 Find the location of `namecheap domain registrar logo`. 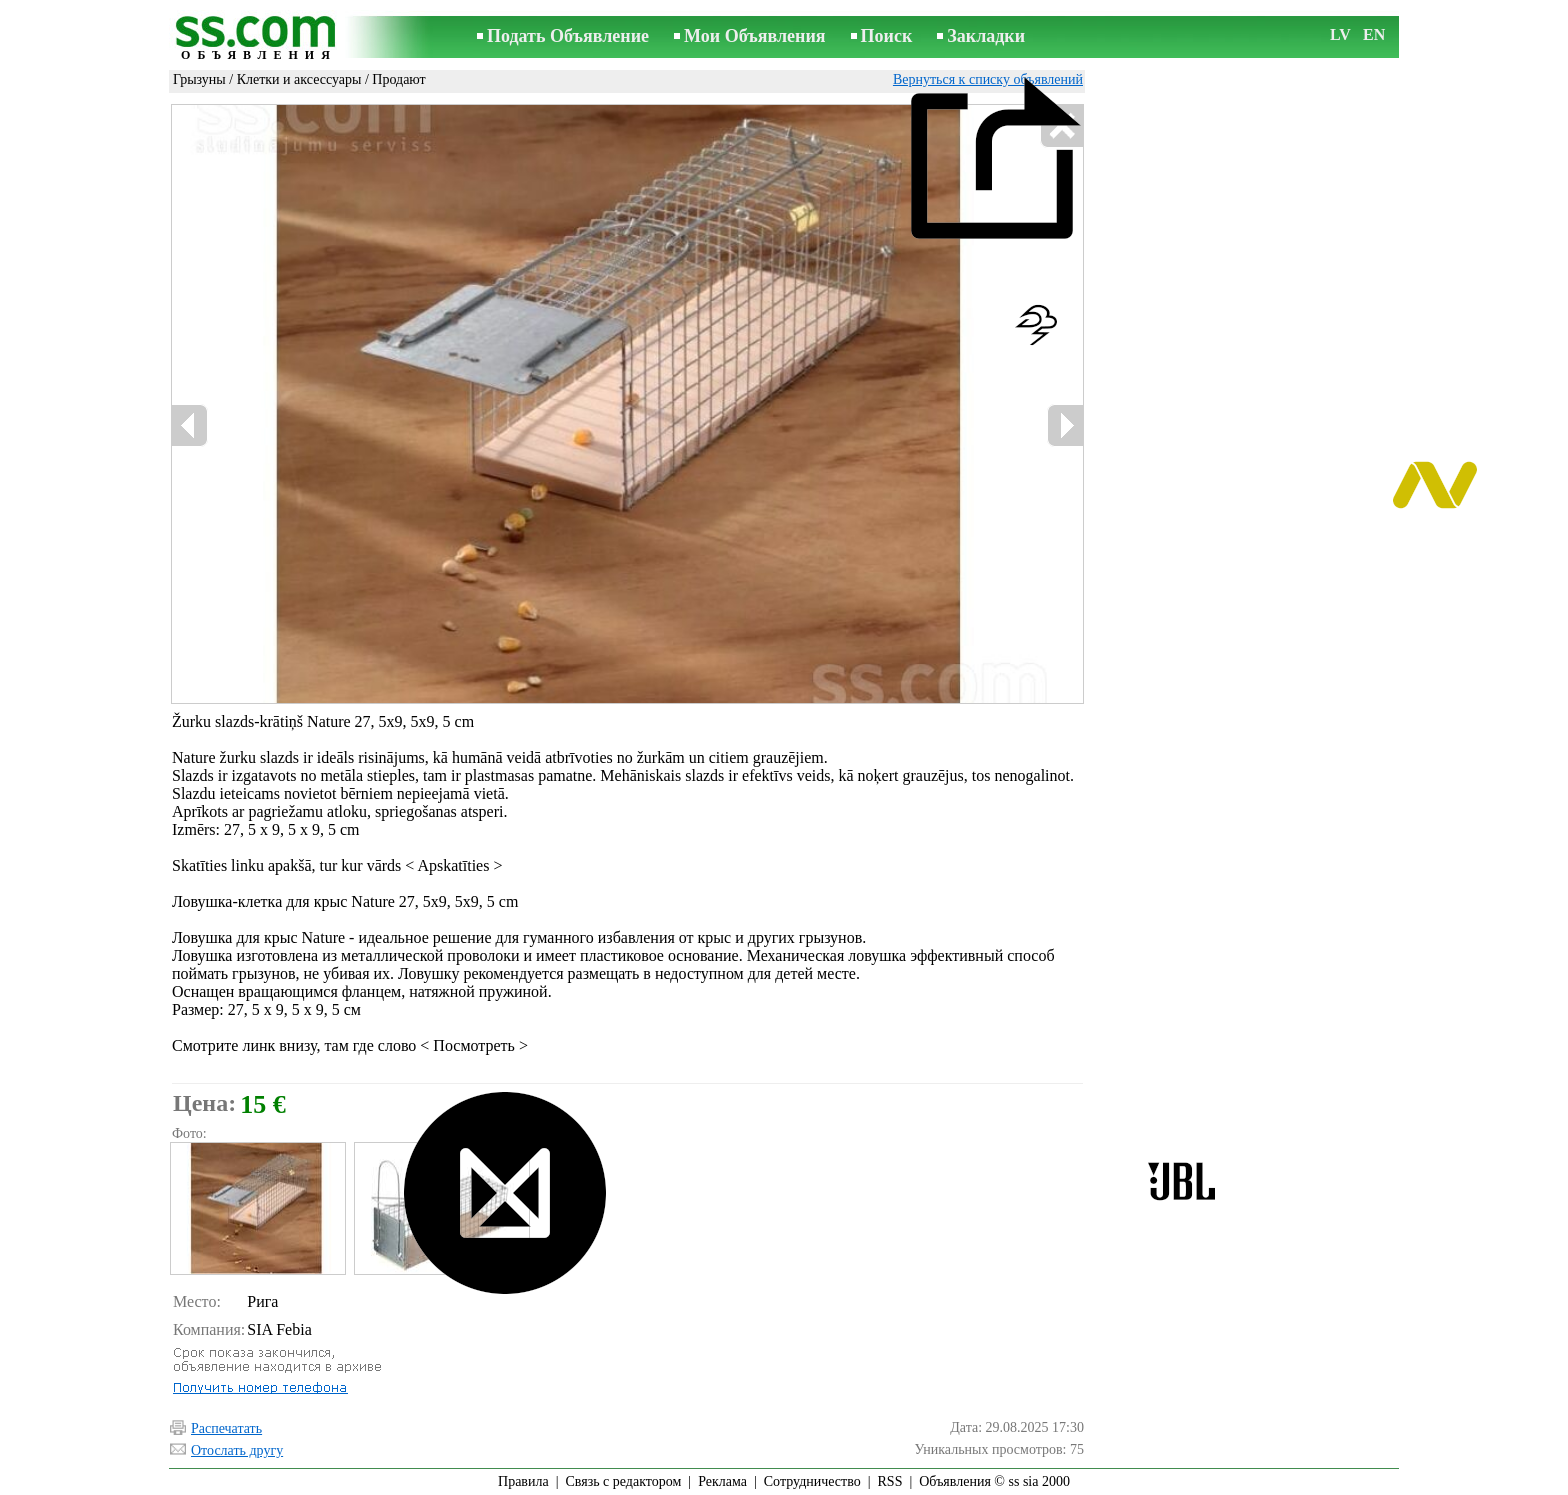

namecheap domain registrar logo is located at coordinates (1435, 485).